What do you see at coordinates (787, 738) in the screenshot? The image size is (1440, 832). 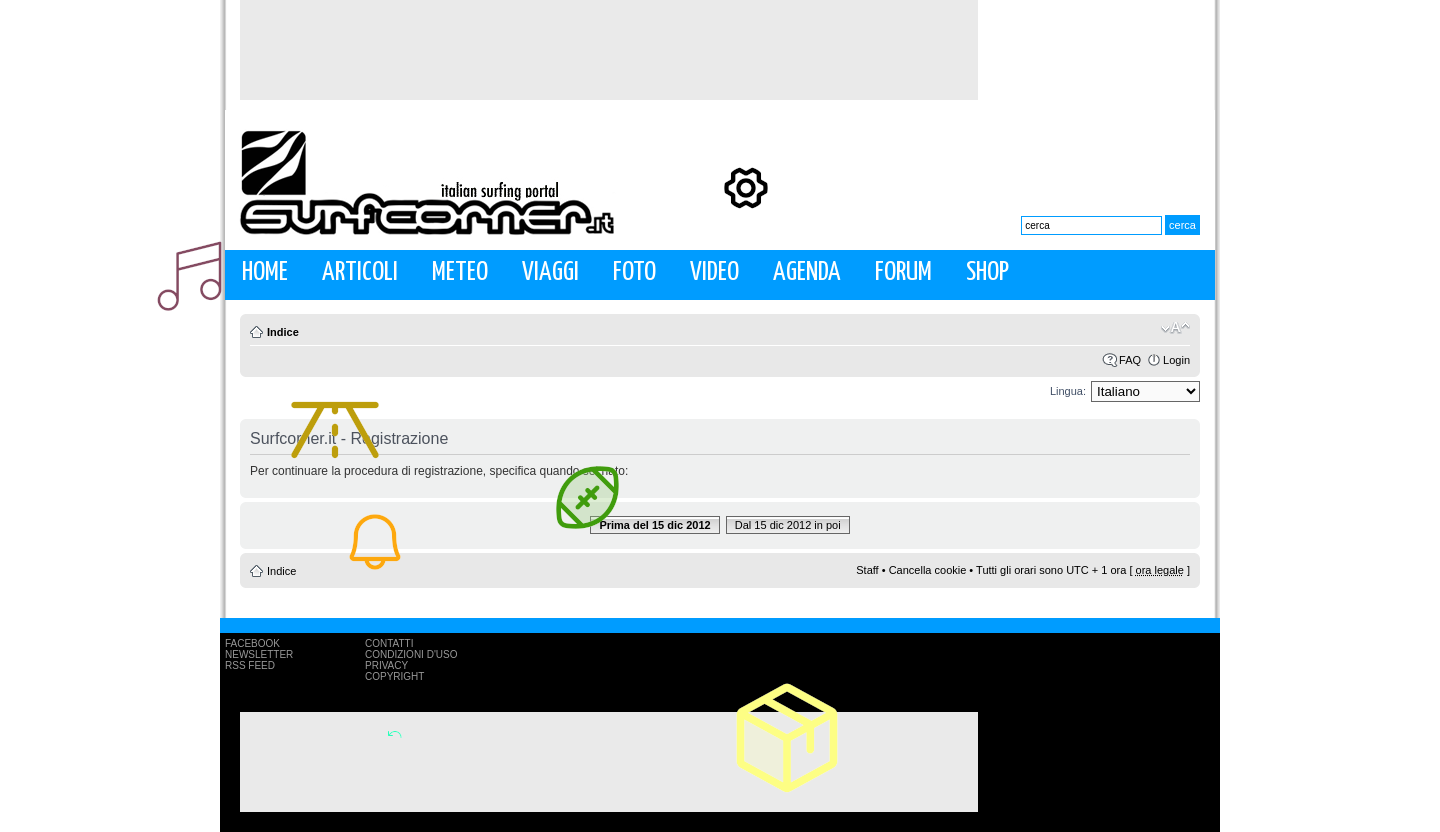 I see `view order or shipment details` at bounding box center [787, 738].